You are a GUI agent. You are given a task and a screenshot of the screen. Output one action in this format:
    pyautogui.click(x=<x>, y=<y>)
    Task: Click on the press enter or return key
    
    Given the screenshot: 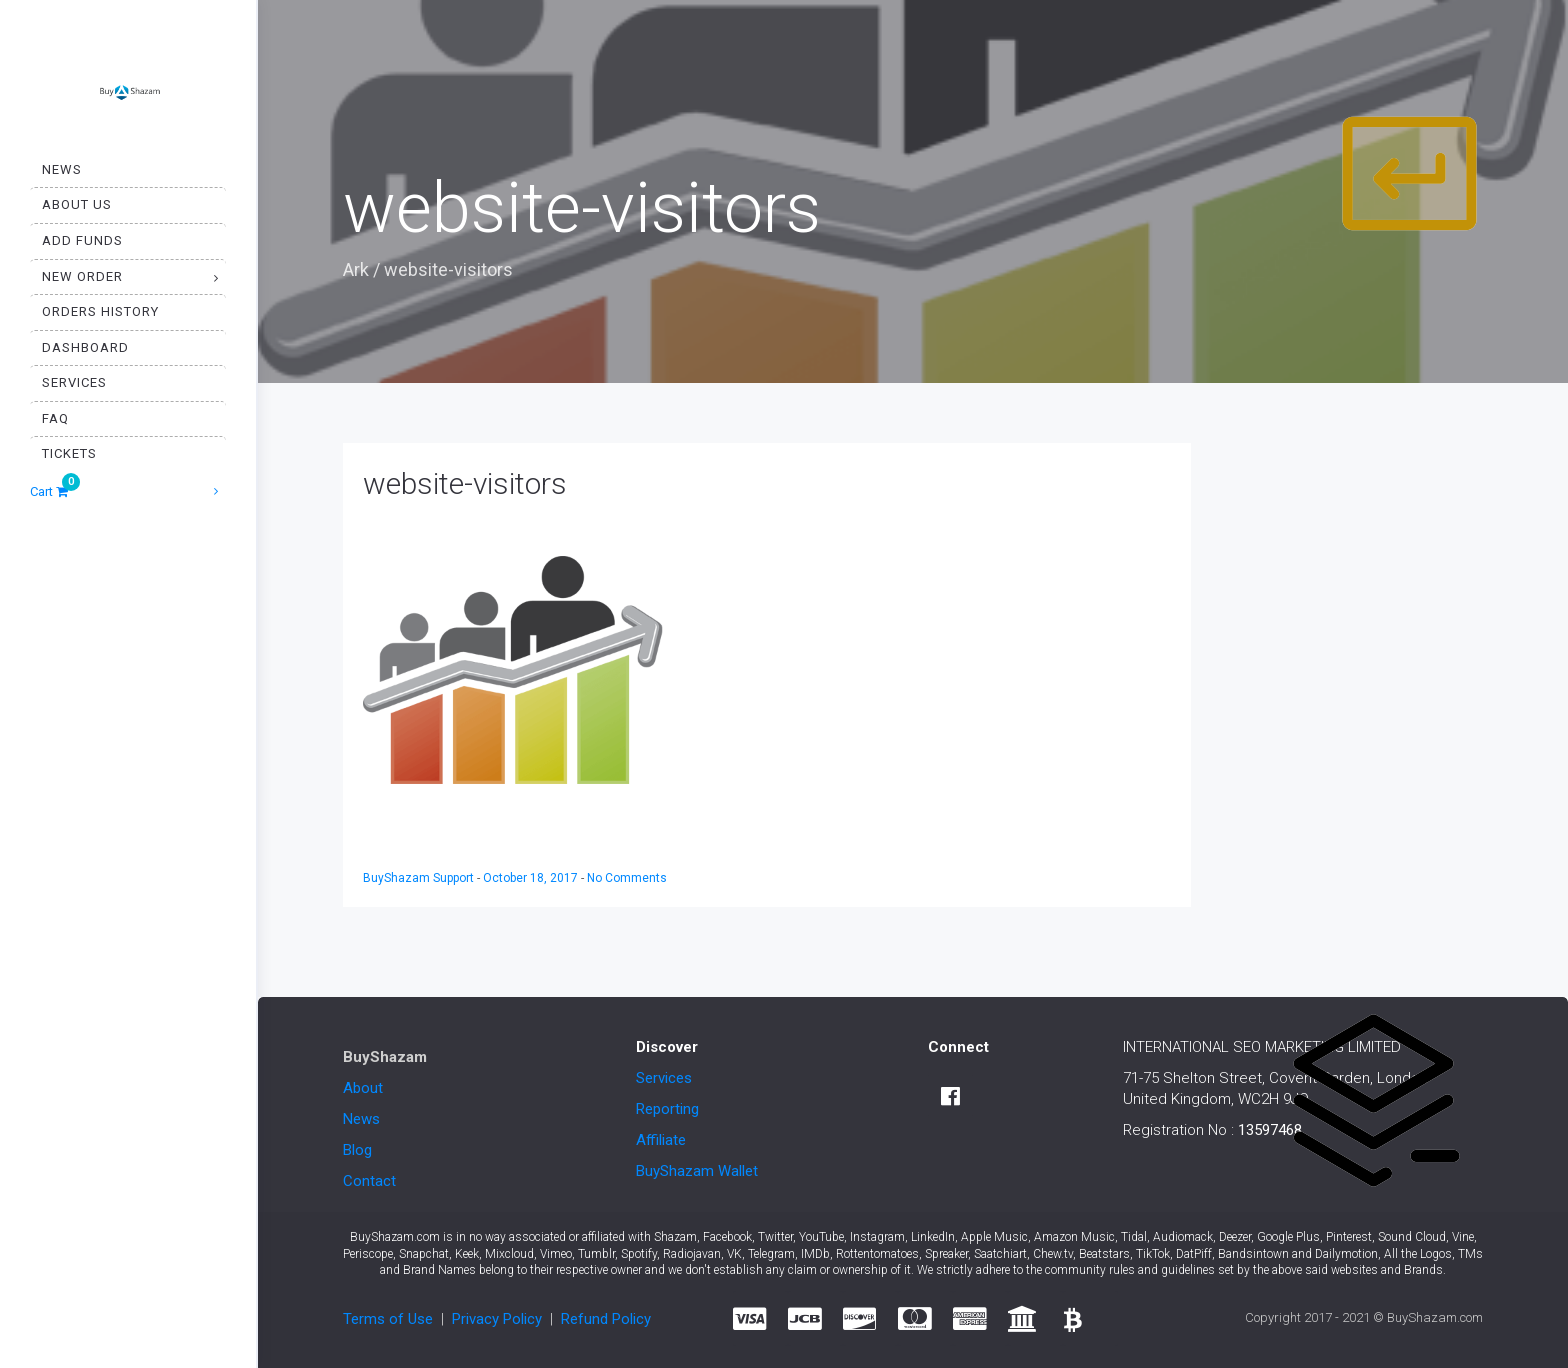 What is the action you would take?
    pyautogui.click(x=1409, y=173)
    